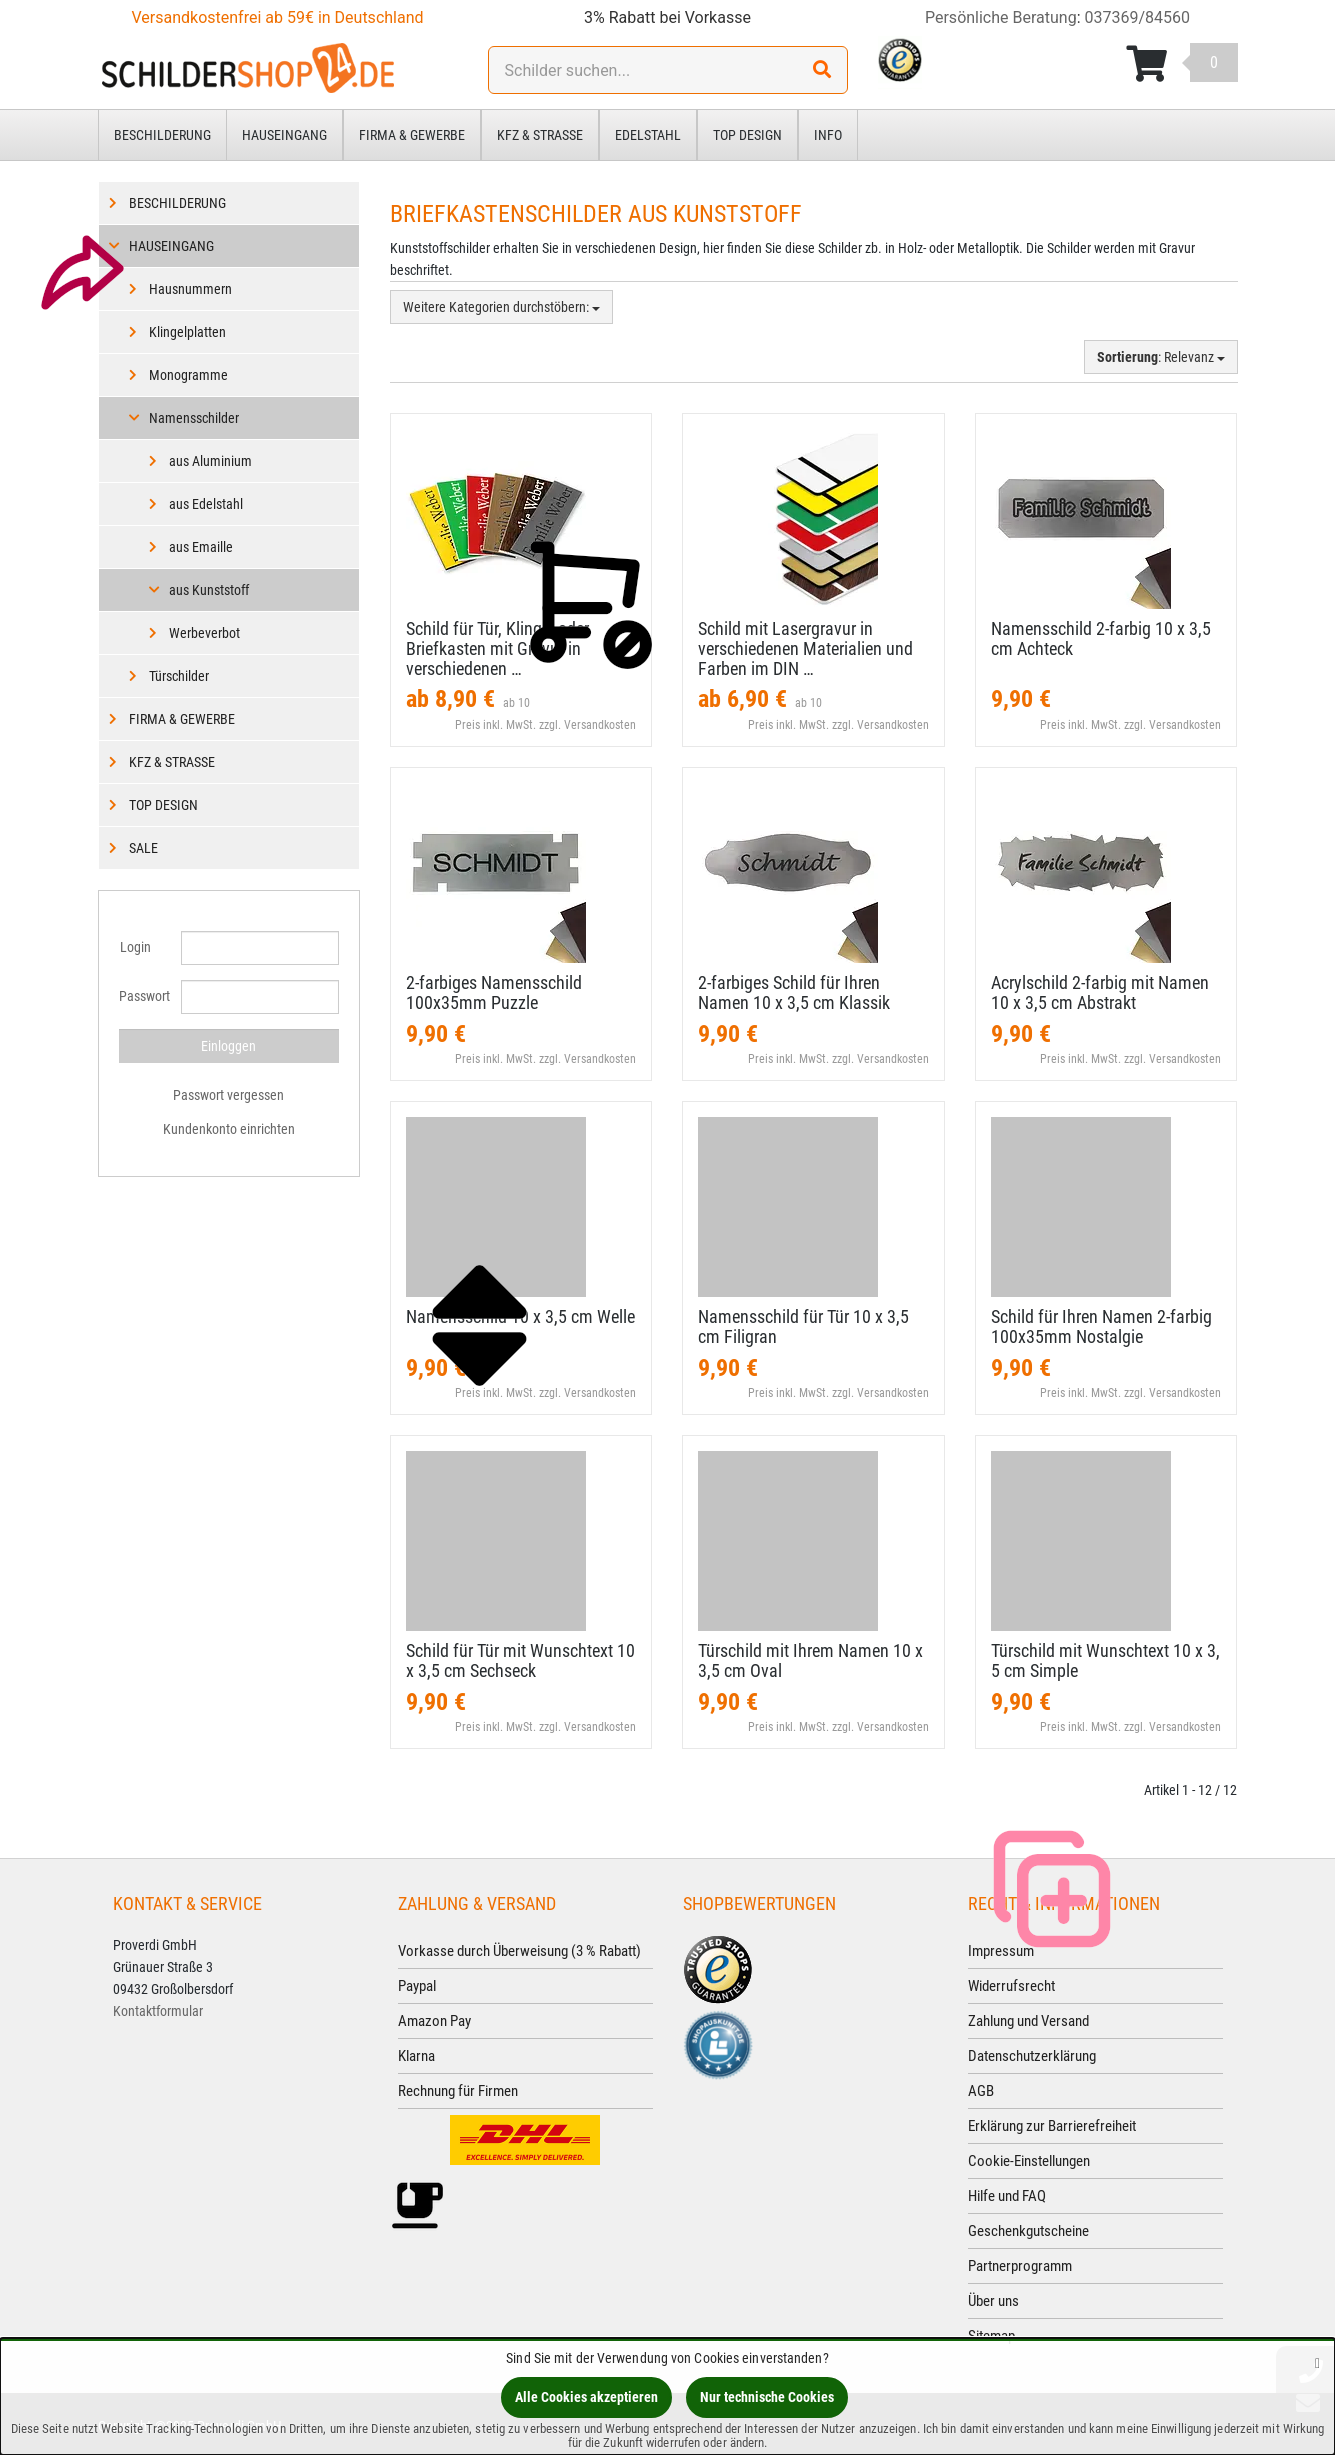 Image resolution: width=1335 pixels, height=2455 pixels. I want to click on duplicate and add new item, so click(1052, 1889).